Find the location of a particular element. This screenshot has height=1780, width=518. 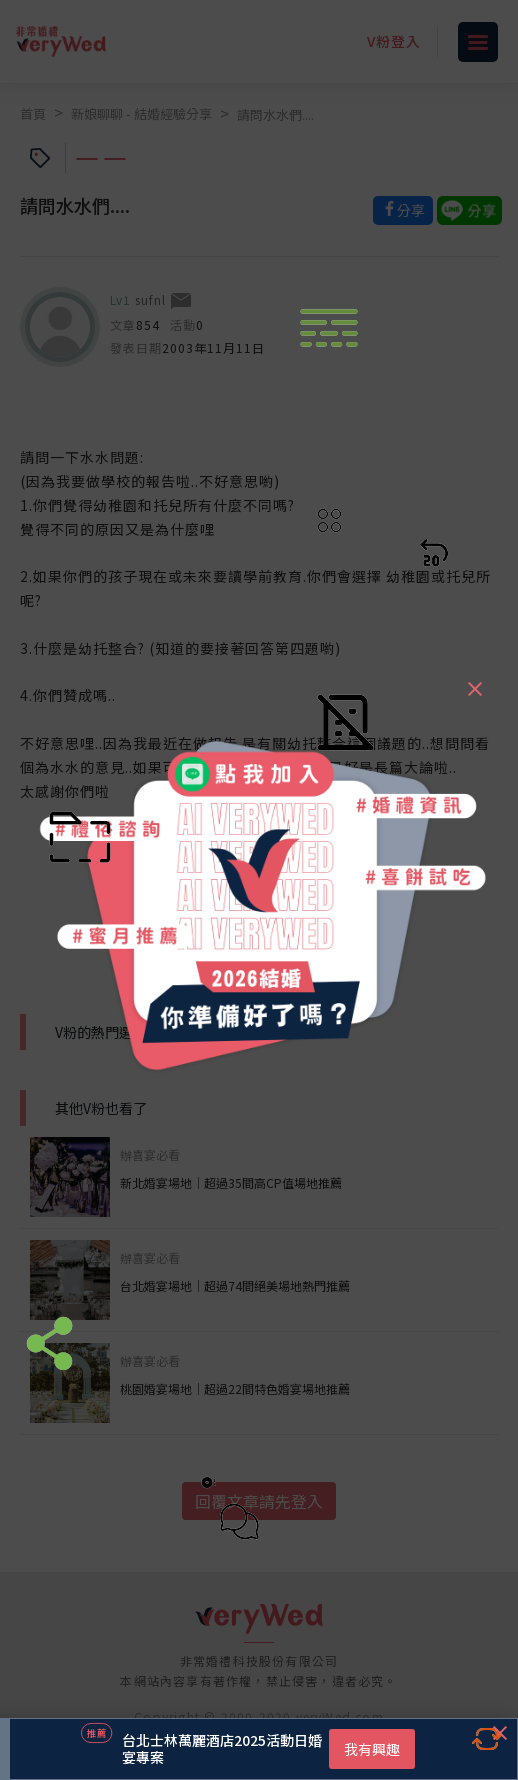

indicates storage disc is full is located at coordinates (208, 1482).